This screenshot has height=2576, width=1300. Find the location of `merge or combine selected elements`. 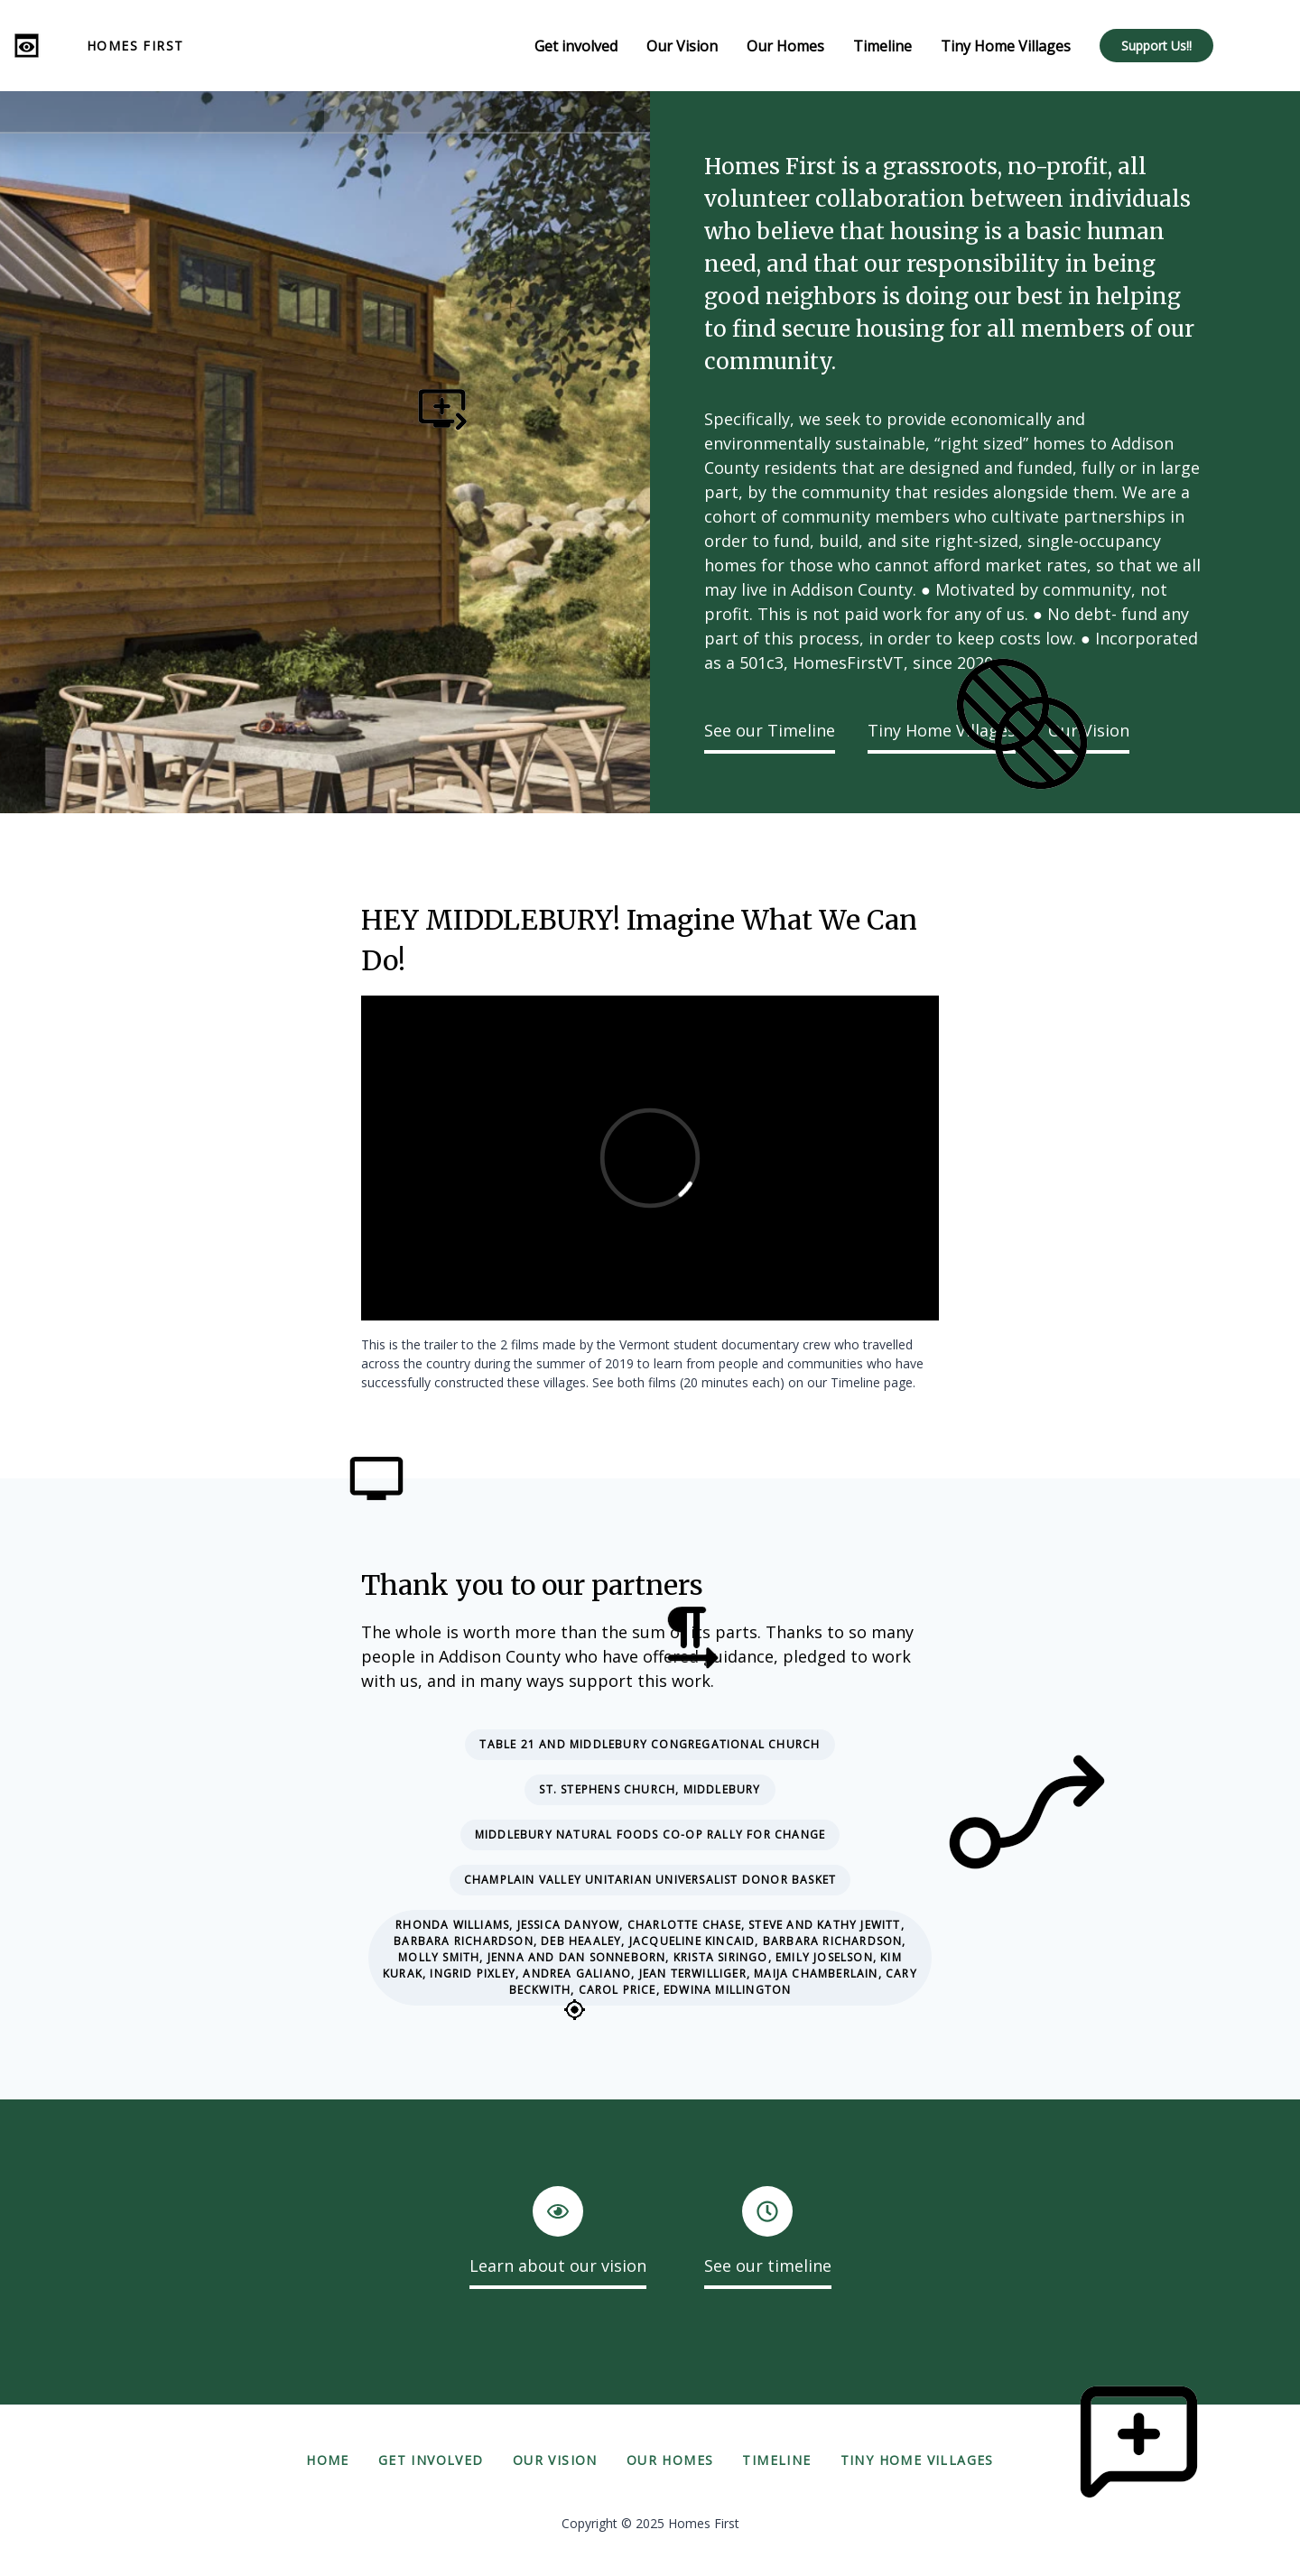

merge or combine selected elements is located at coordinates (1022, 724).